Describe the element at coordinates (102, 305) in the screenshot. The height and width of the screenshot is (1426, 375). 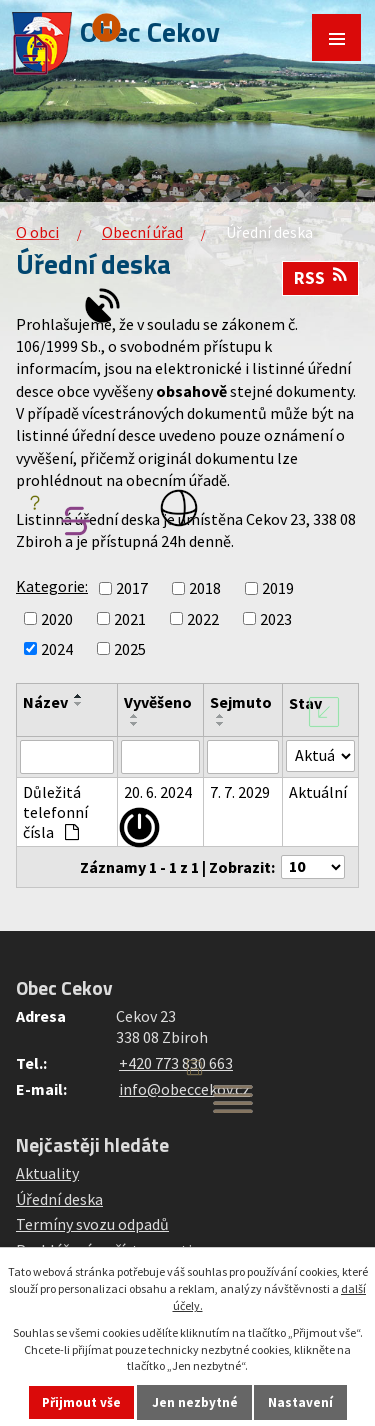
I see `access satellite or broadcast settings` at that location.